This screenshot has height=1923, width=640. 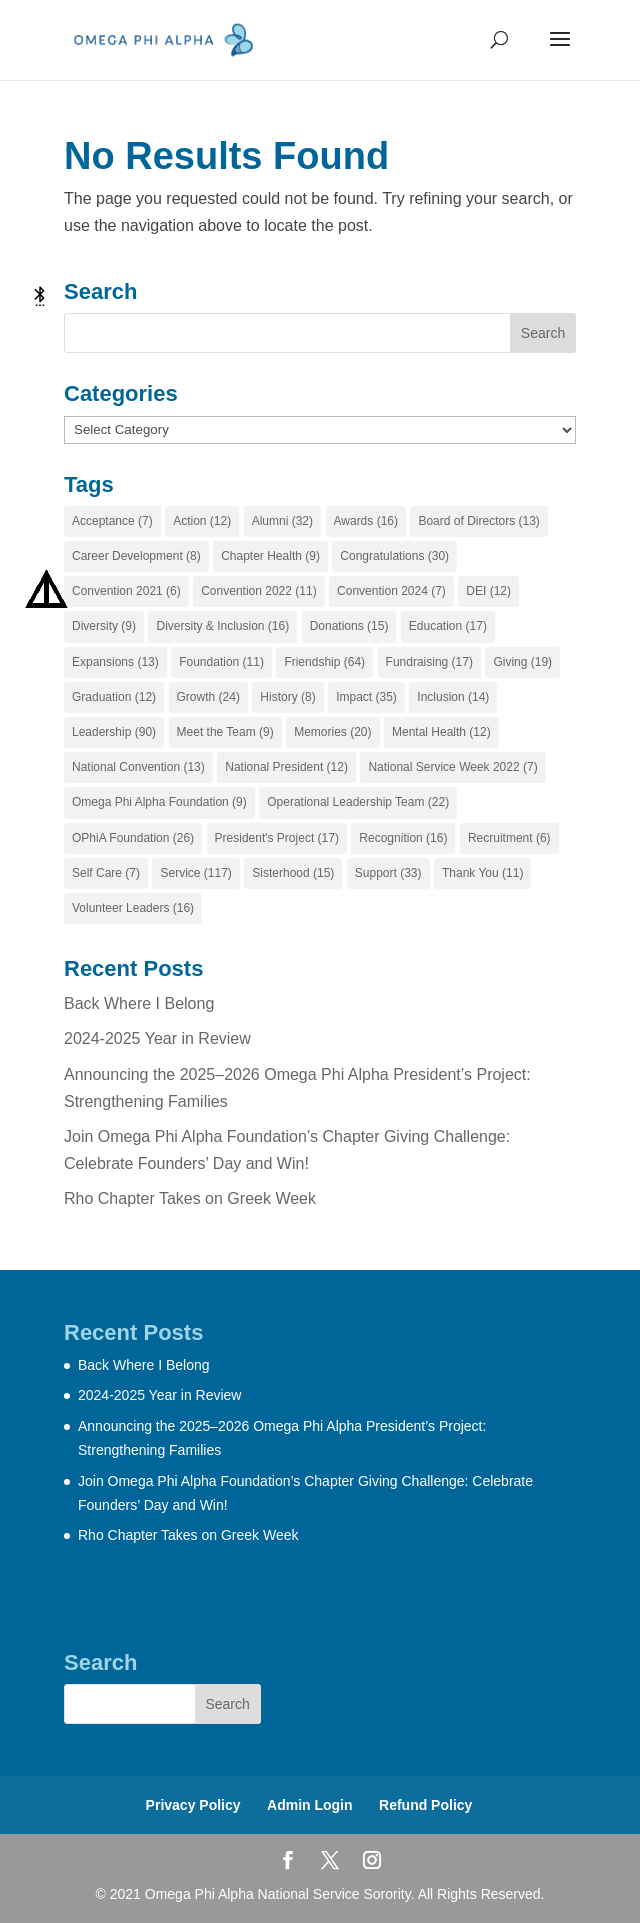 I want to click on view item details, so click(x=46, y=588).